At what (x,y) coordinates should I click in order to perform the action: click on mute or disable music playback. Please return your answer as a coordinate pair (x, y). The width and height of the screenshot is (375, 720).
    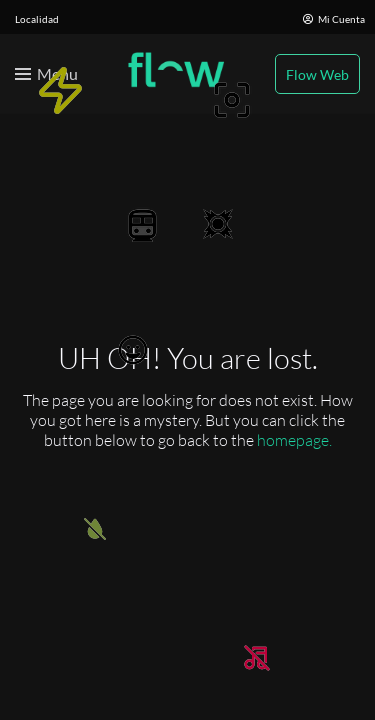
    Looking at the image, I should click on (257, 658).